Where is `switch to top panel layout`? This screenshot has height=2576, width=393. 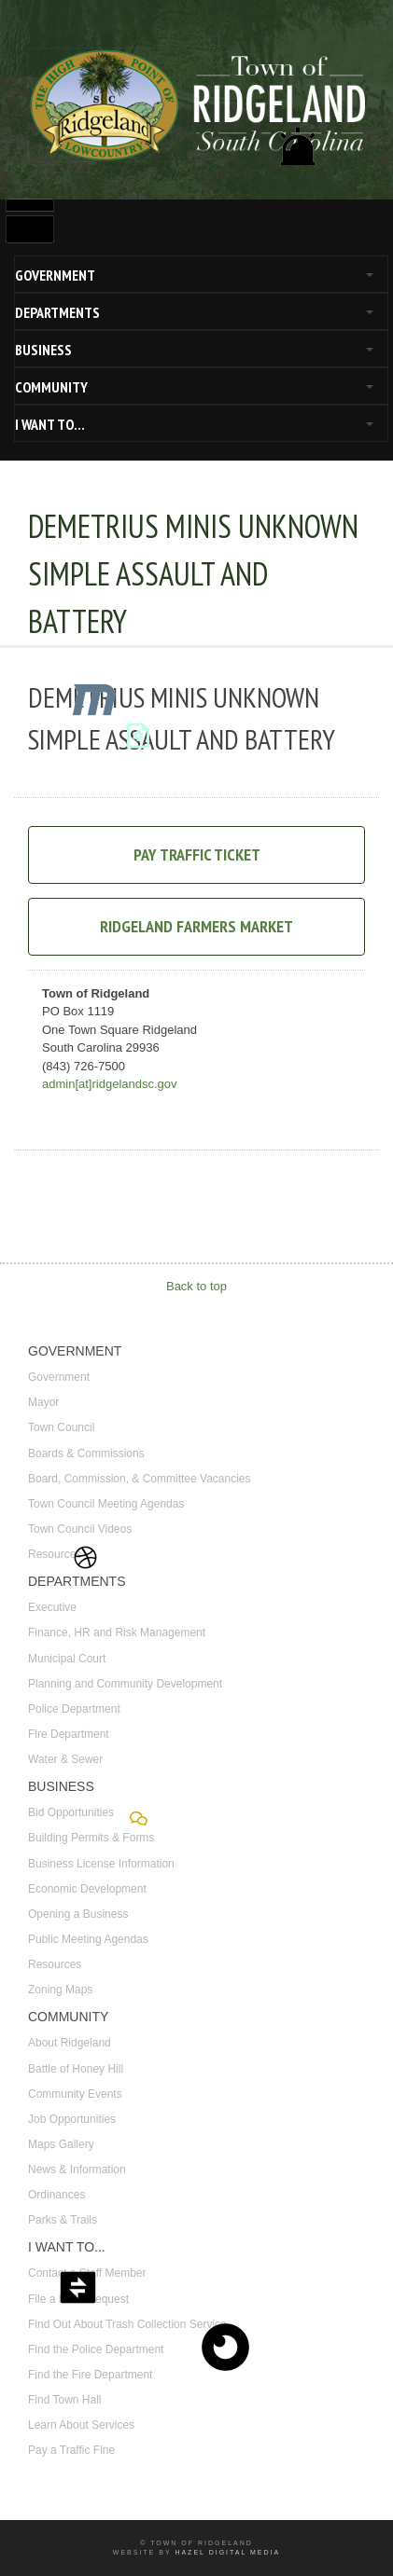
switch to top panel layout is located at coordinates (30, 221).